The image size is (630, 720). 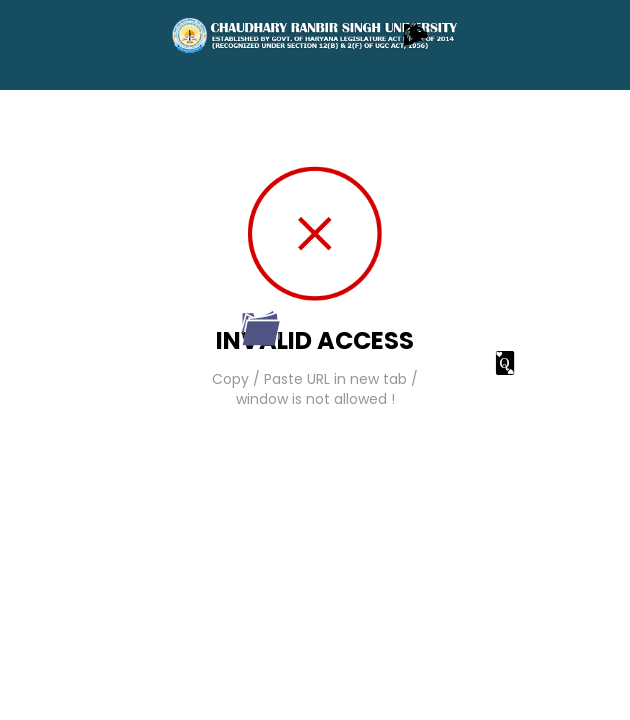 I want to click on folder containing multiple files or documents, so click(x=260, y=328).